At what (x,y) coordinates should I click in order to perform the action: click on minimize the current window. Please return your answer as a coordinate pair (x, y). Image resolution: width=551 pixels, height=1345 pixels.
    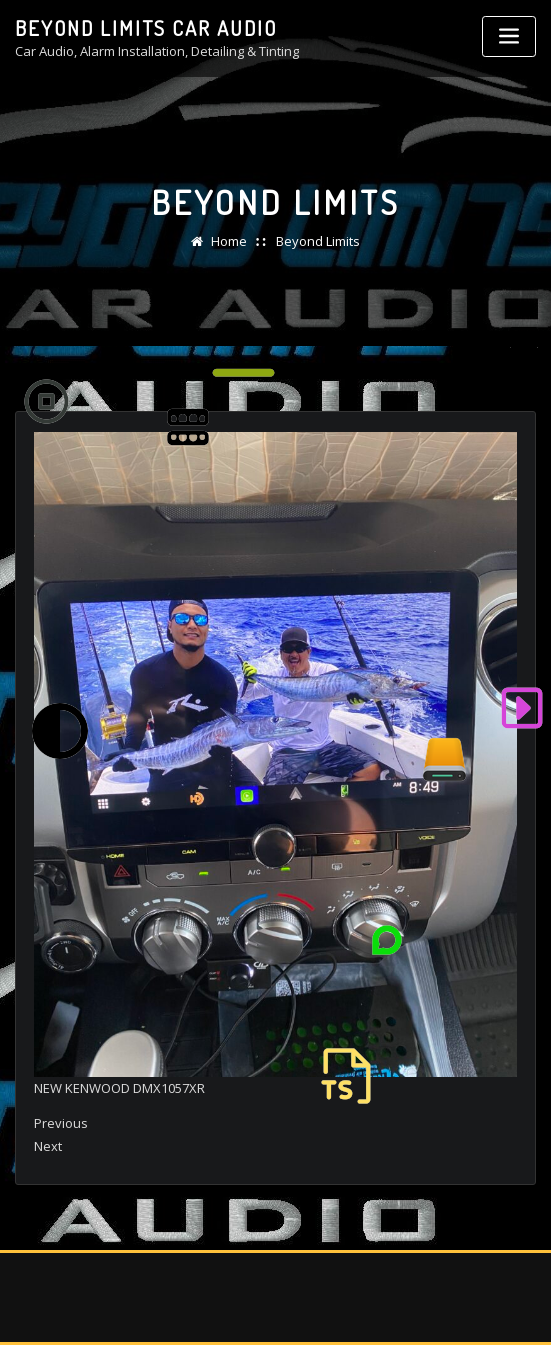
    Looking at the image, I should click on (243, 353).